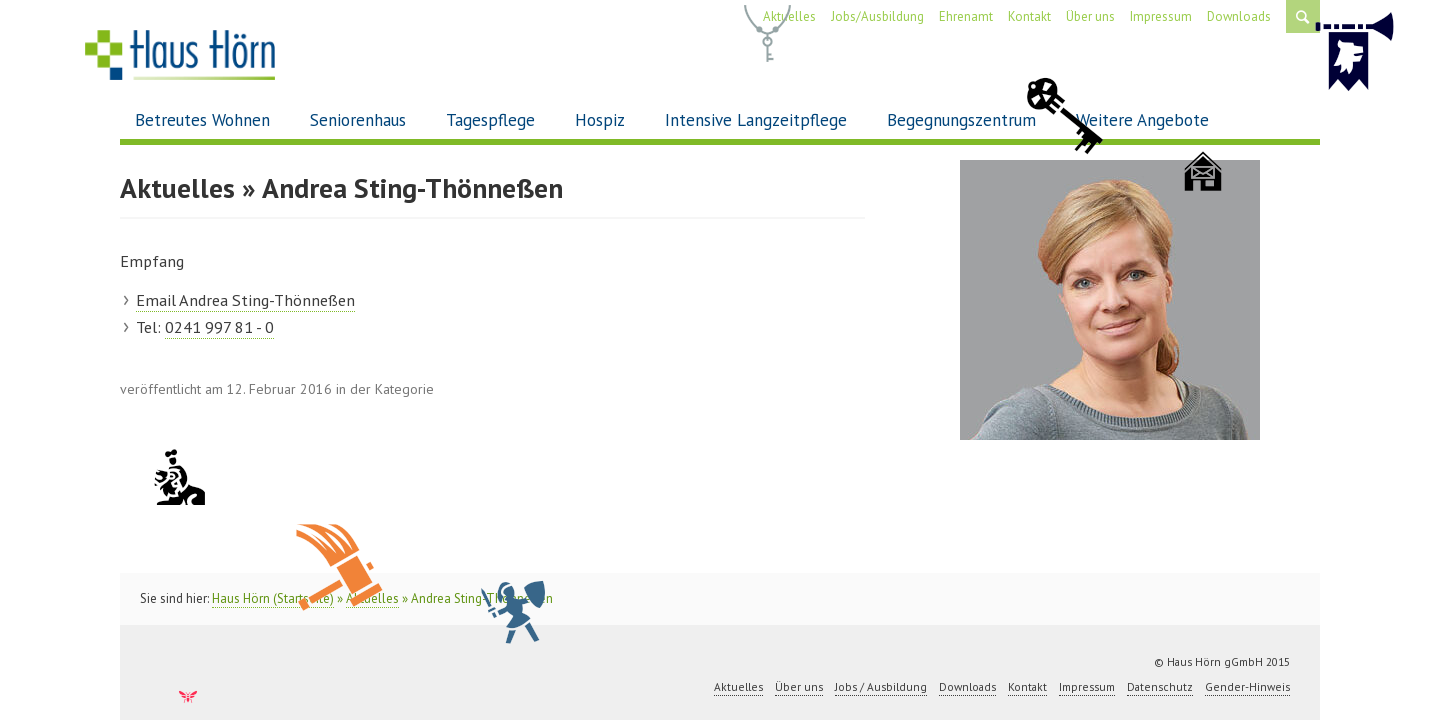  I want to click on decorative key item or accessory in a game inventory, so click(767, 33).